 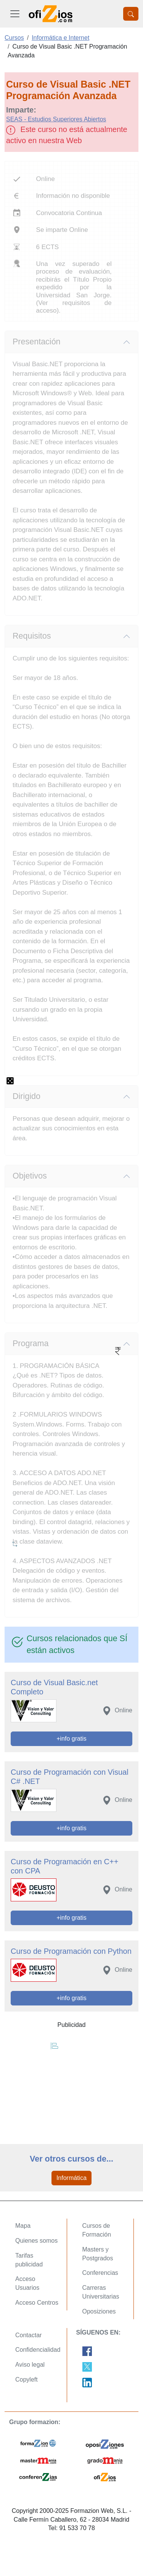 What do you see at coordinates (117, 1351) in the screenshot?
I see `view price in Indian rupees` at bounding box center [117, 1351].